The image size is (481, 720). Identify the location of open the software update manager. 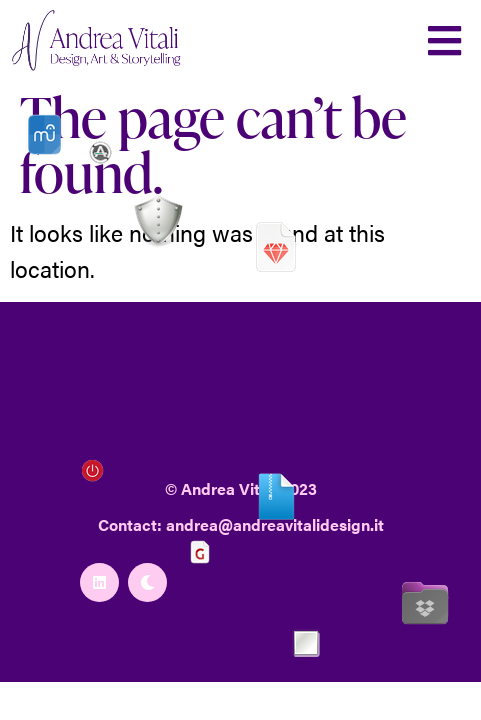
(100, 152).